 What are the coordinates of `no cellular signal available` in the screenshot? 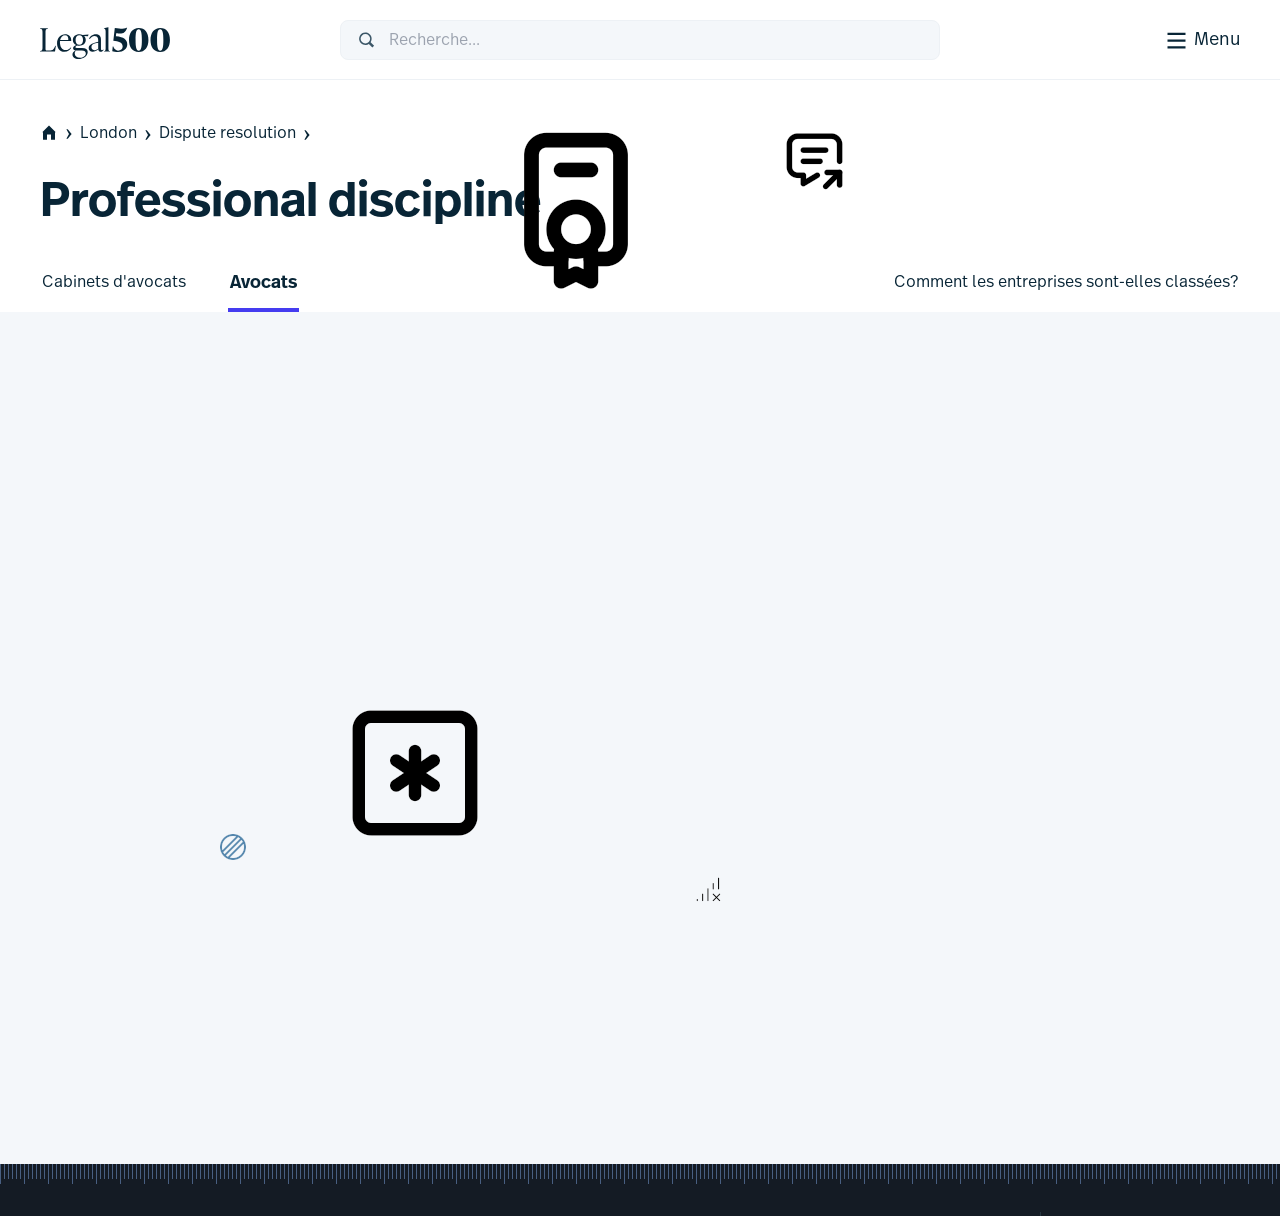 It's located at (709, 891).